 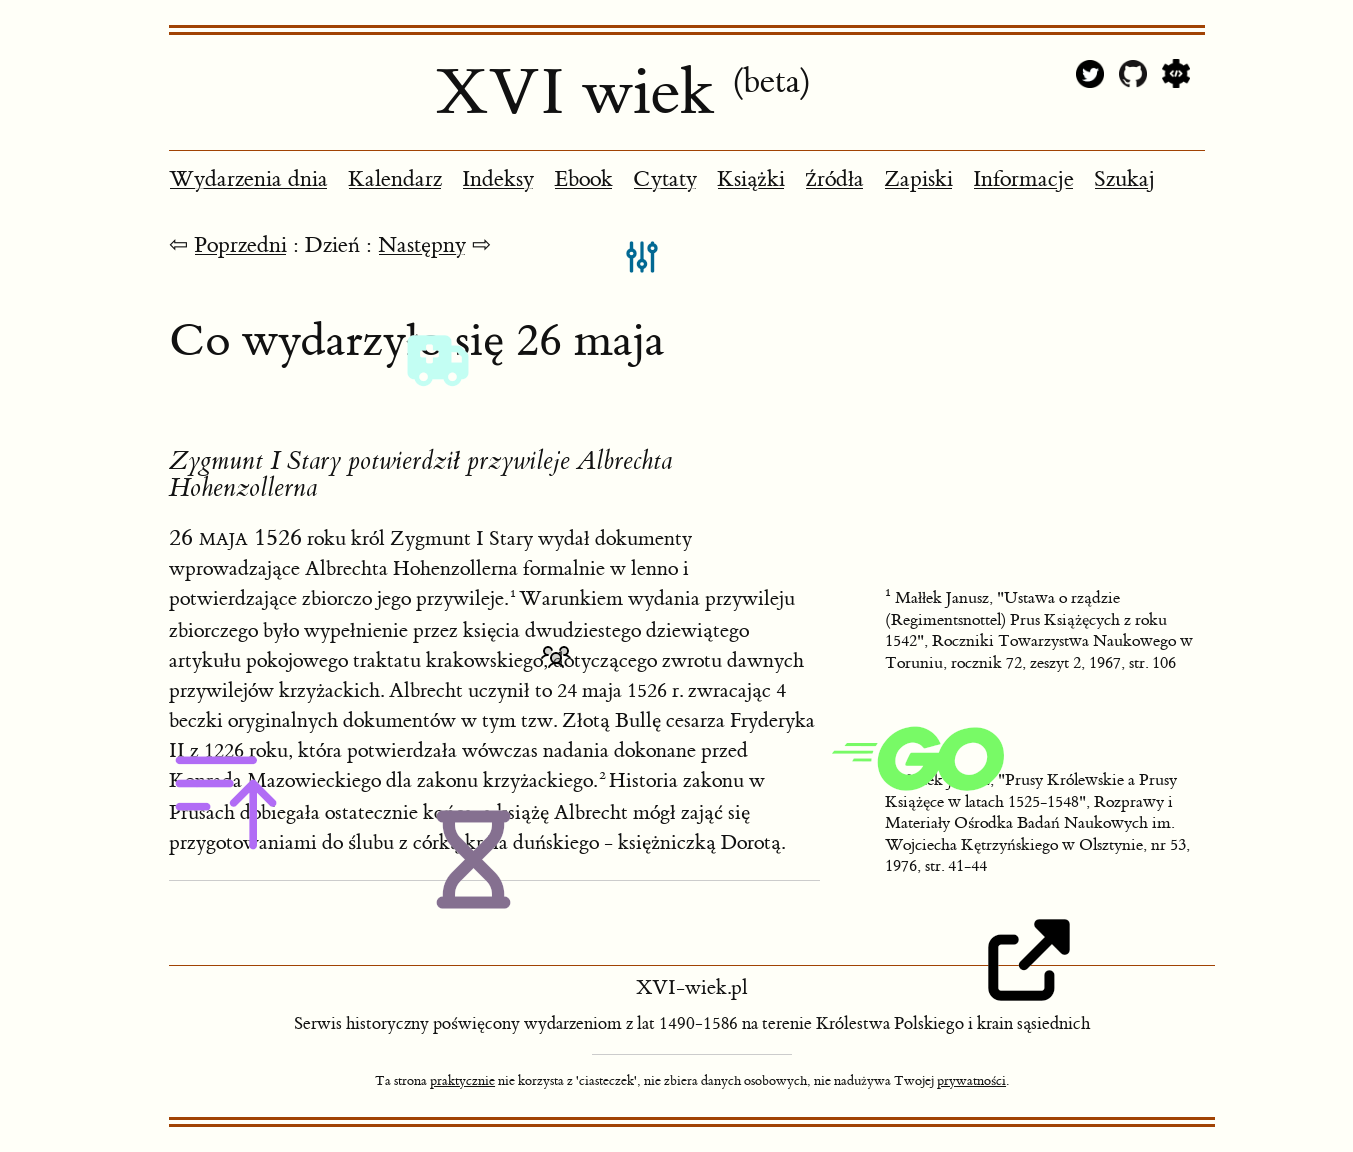 I want to click on sort list in ascending order, so click(x=226, y=799).